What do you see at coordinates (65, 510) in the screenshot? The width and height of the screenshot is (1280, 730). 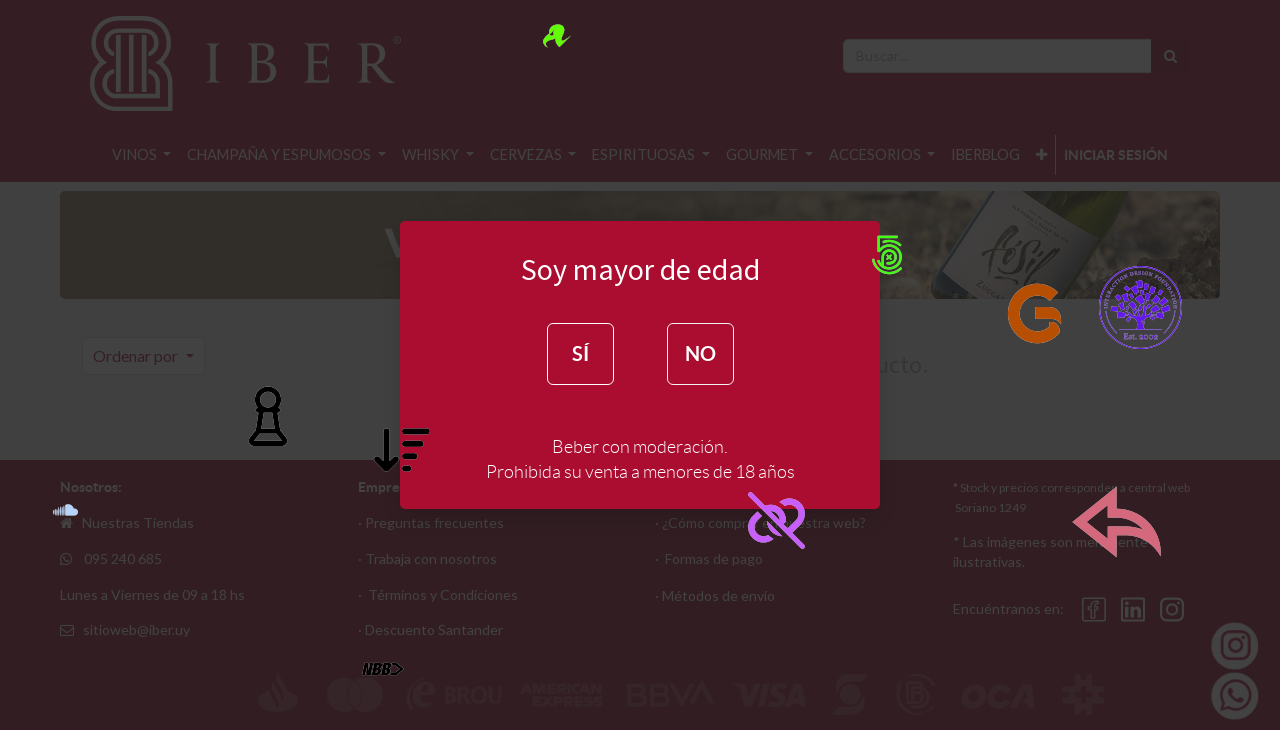 I see `open soundcloud app` at bounding box center [65, 510].